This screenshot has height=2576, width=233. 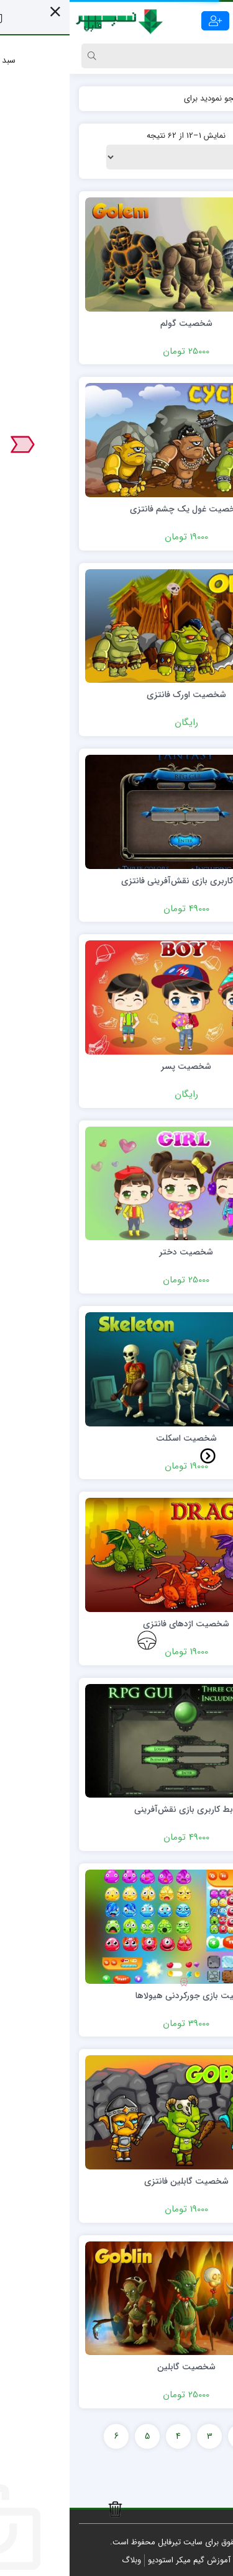 What do you see at coordinates (115, 2509) in the screenshot?
I see `delete this item` at bounding box center [115, 2509].